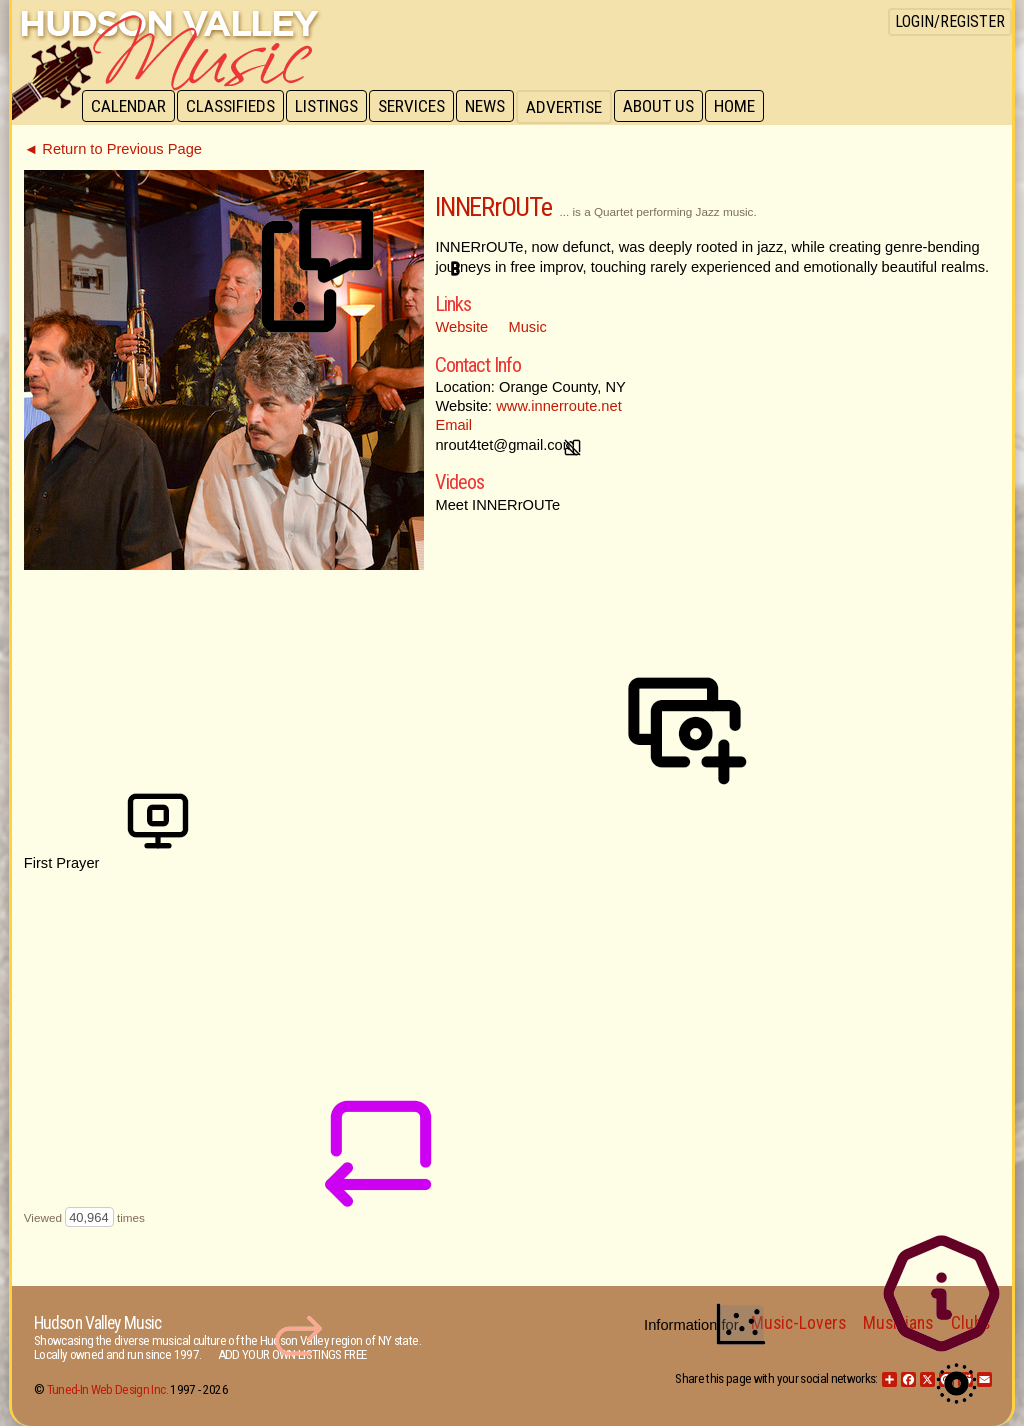 Image resolution: width=1024 pixels, height=1426 pixels. I want to click on redo last action, so click(298, 1337).